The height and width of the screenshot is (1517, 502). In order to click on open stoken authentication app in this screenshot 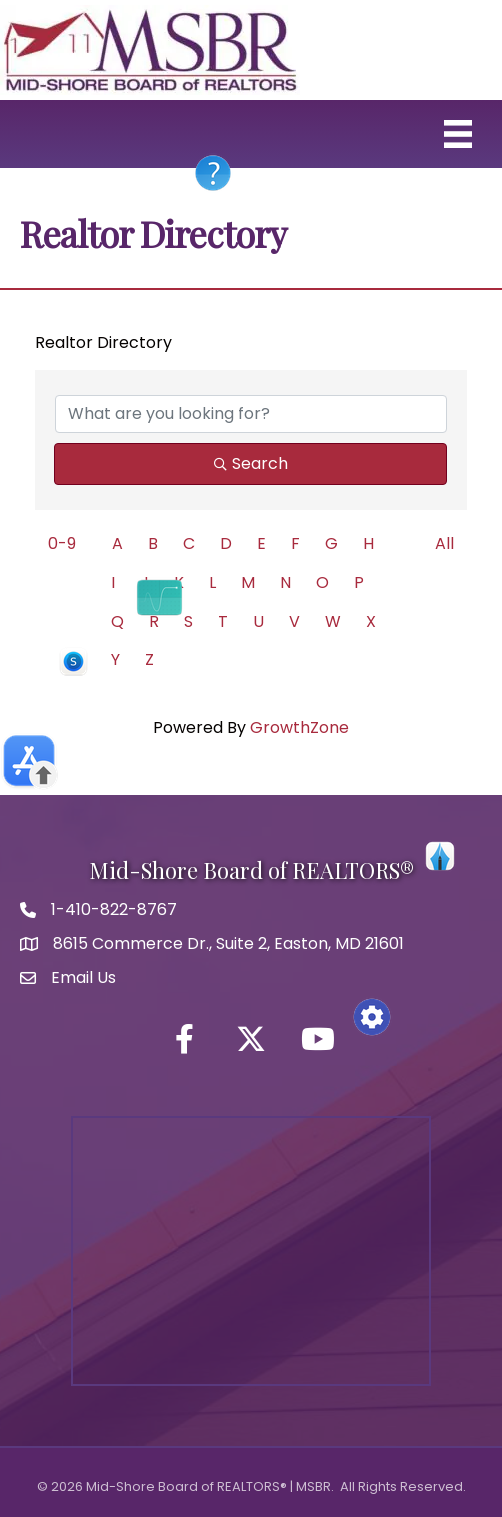, I will do `click(73, 661)`.